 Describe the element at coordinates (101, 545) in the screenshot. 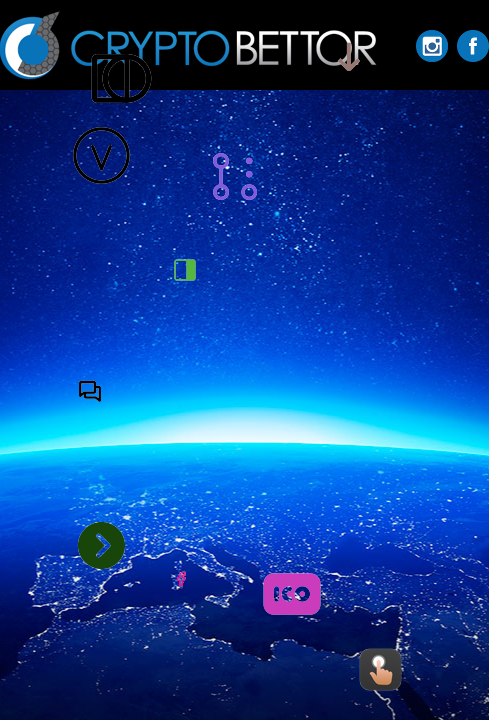

I see `go to next item or page` at that location.